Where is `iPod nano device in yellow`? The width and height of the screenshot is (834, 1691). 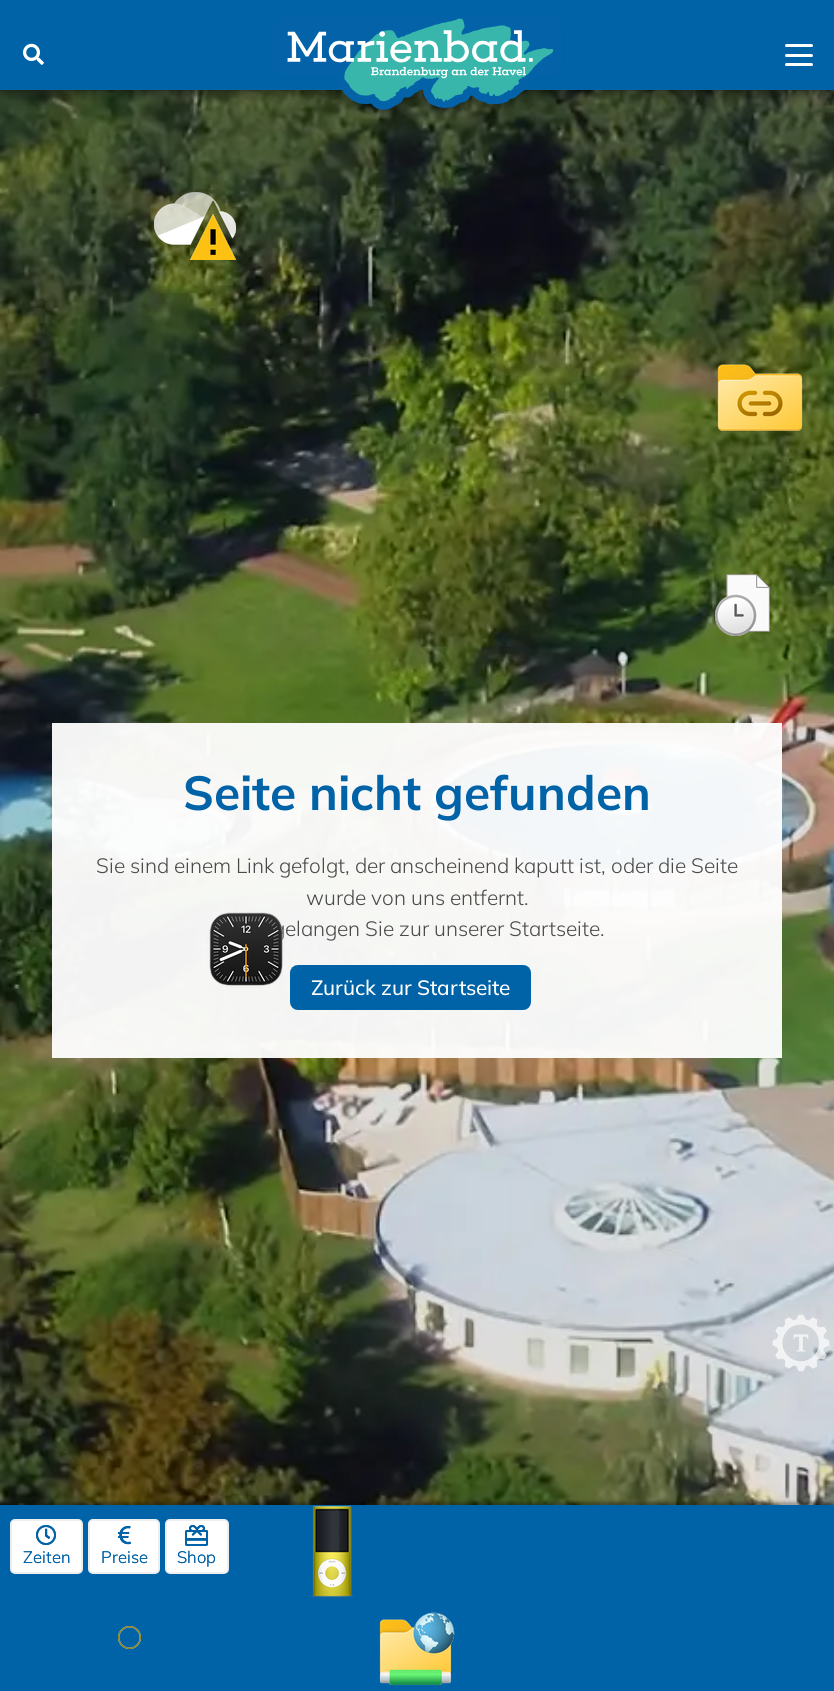 iPod nano device in yellow is located at coordinates (331, 1552).